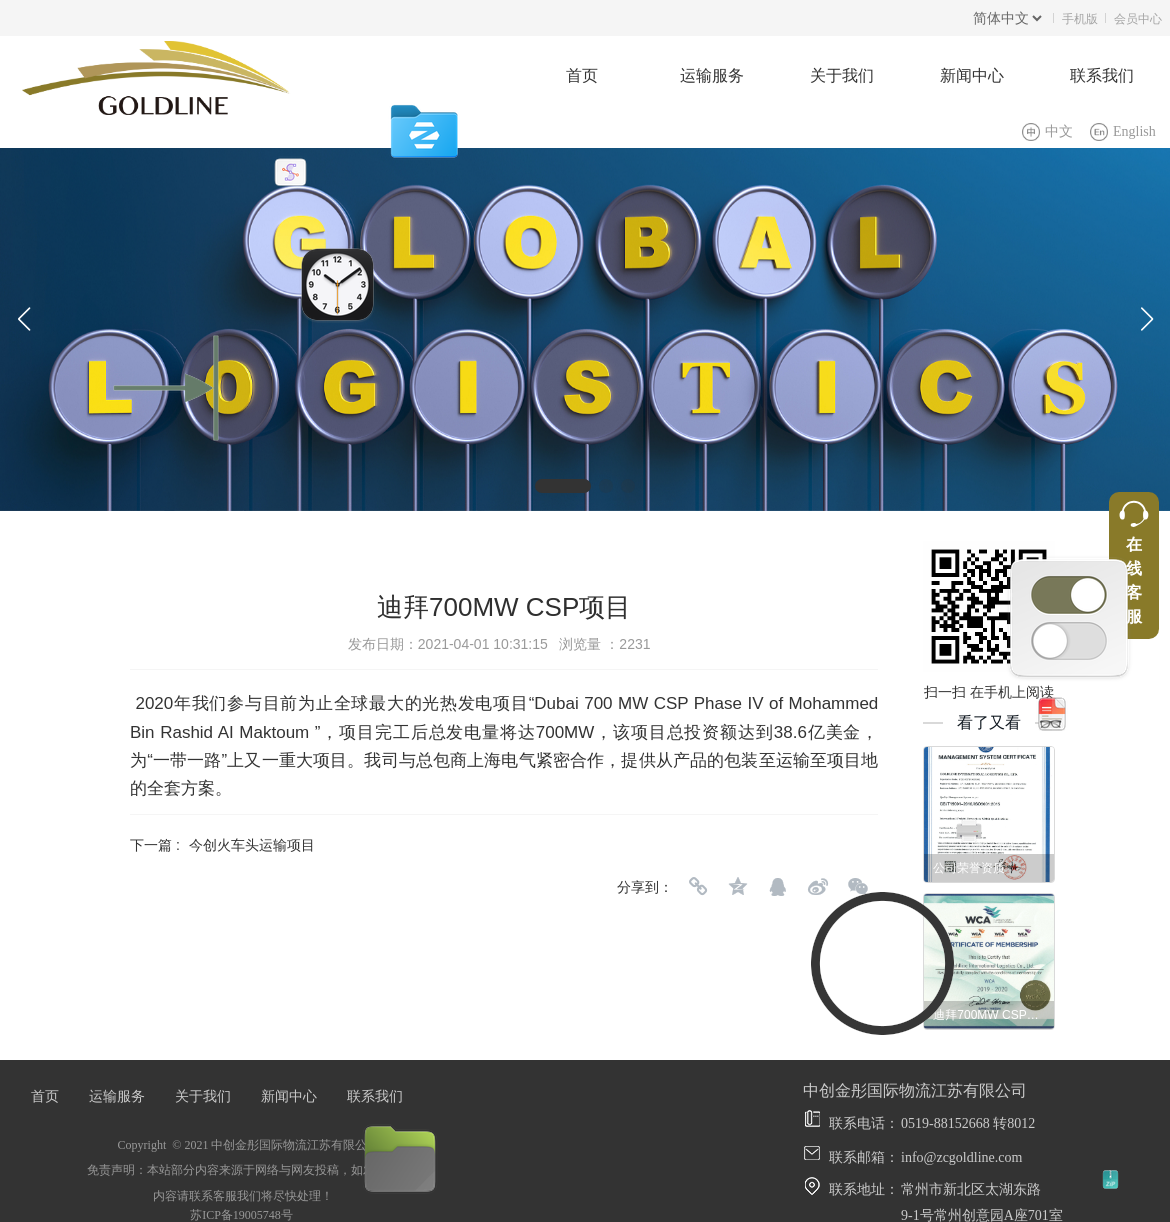  What do you see at coordinates (290, 171) in the screenshot?
I see `an SVG vector image file` at bounding box center [290, 171].